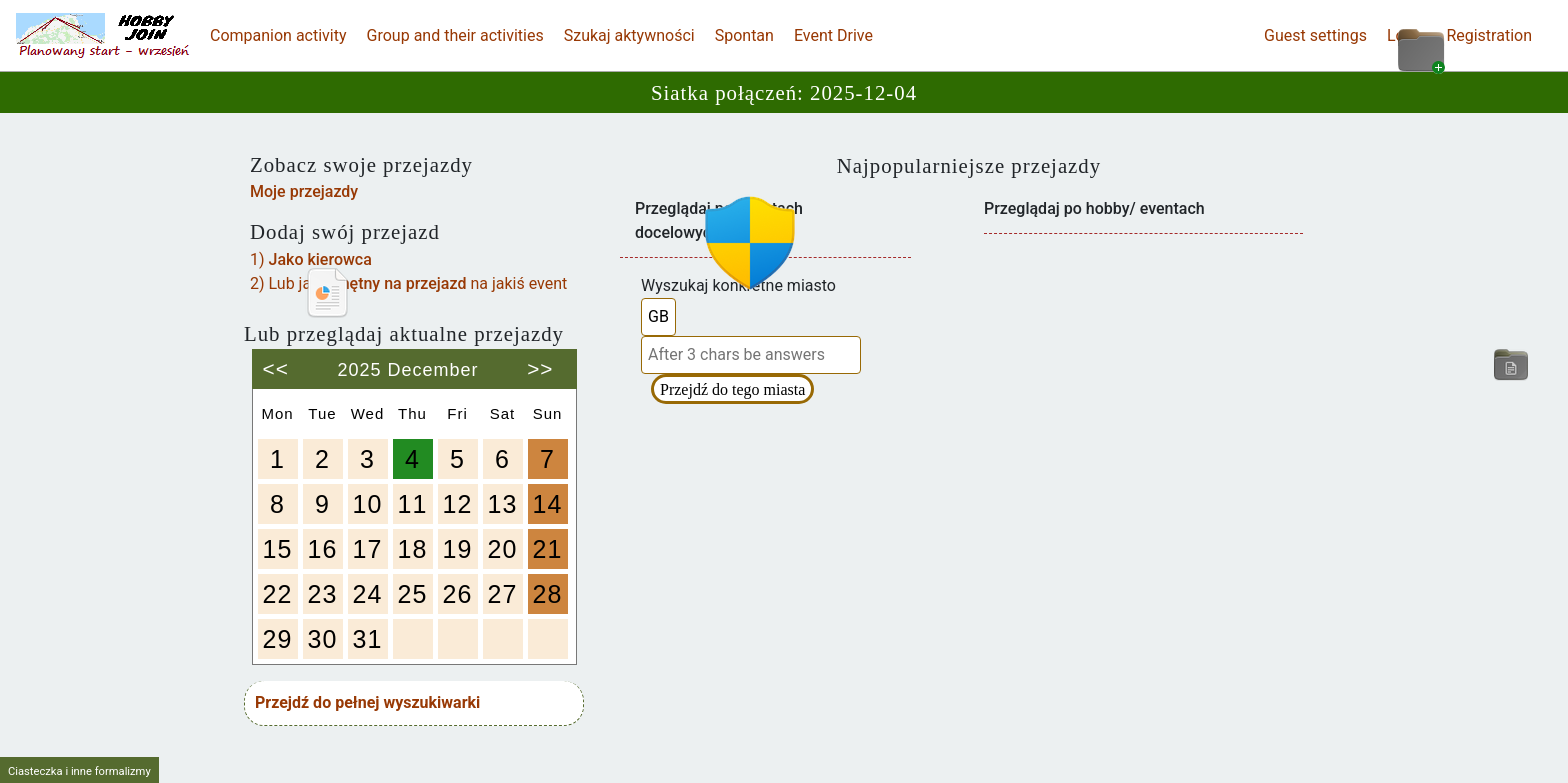 The image size is (1568, 783). Describe the element at coordinates (327, 292) in the screenshot. I see `open a presentation file` at that location.